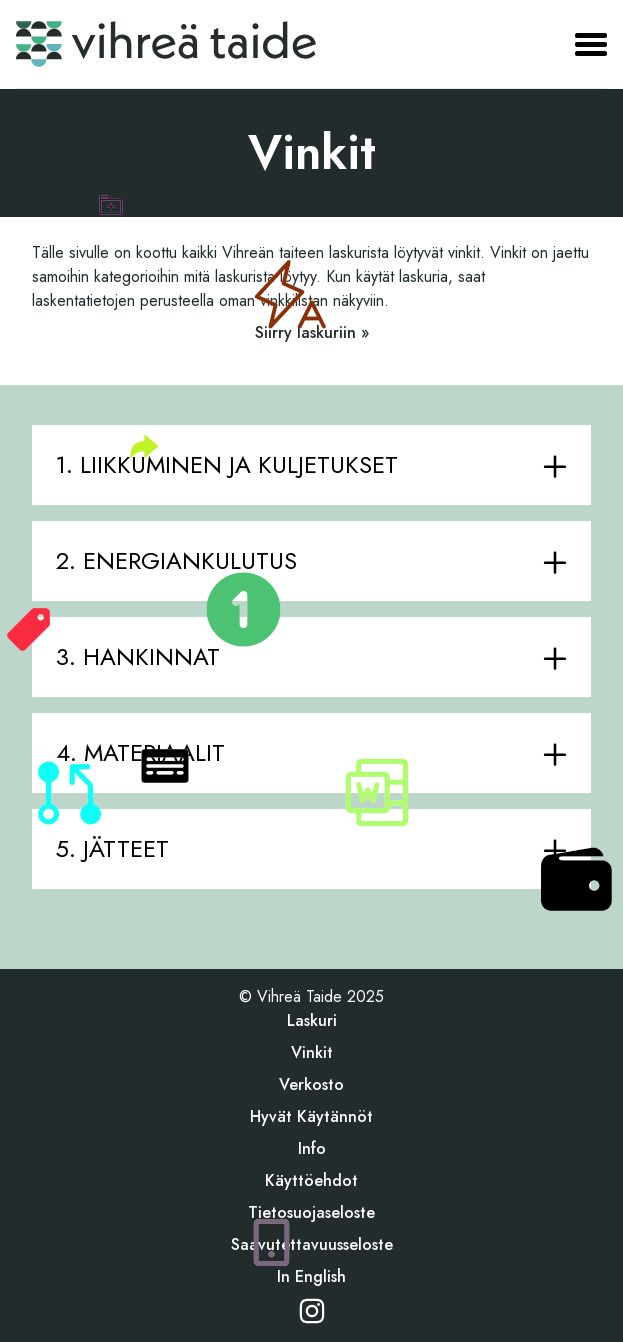  What do you see at coordinates (67, 793) in the screenshot?
I see `create a new pull request` at bounding box center [67, 793].